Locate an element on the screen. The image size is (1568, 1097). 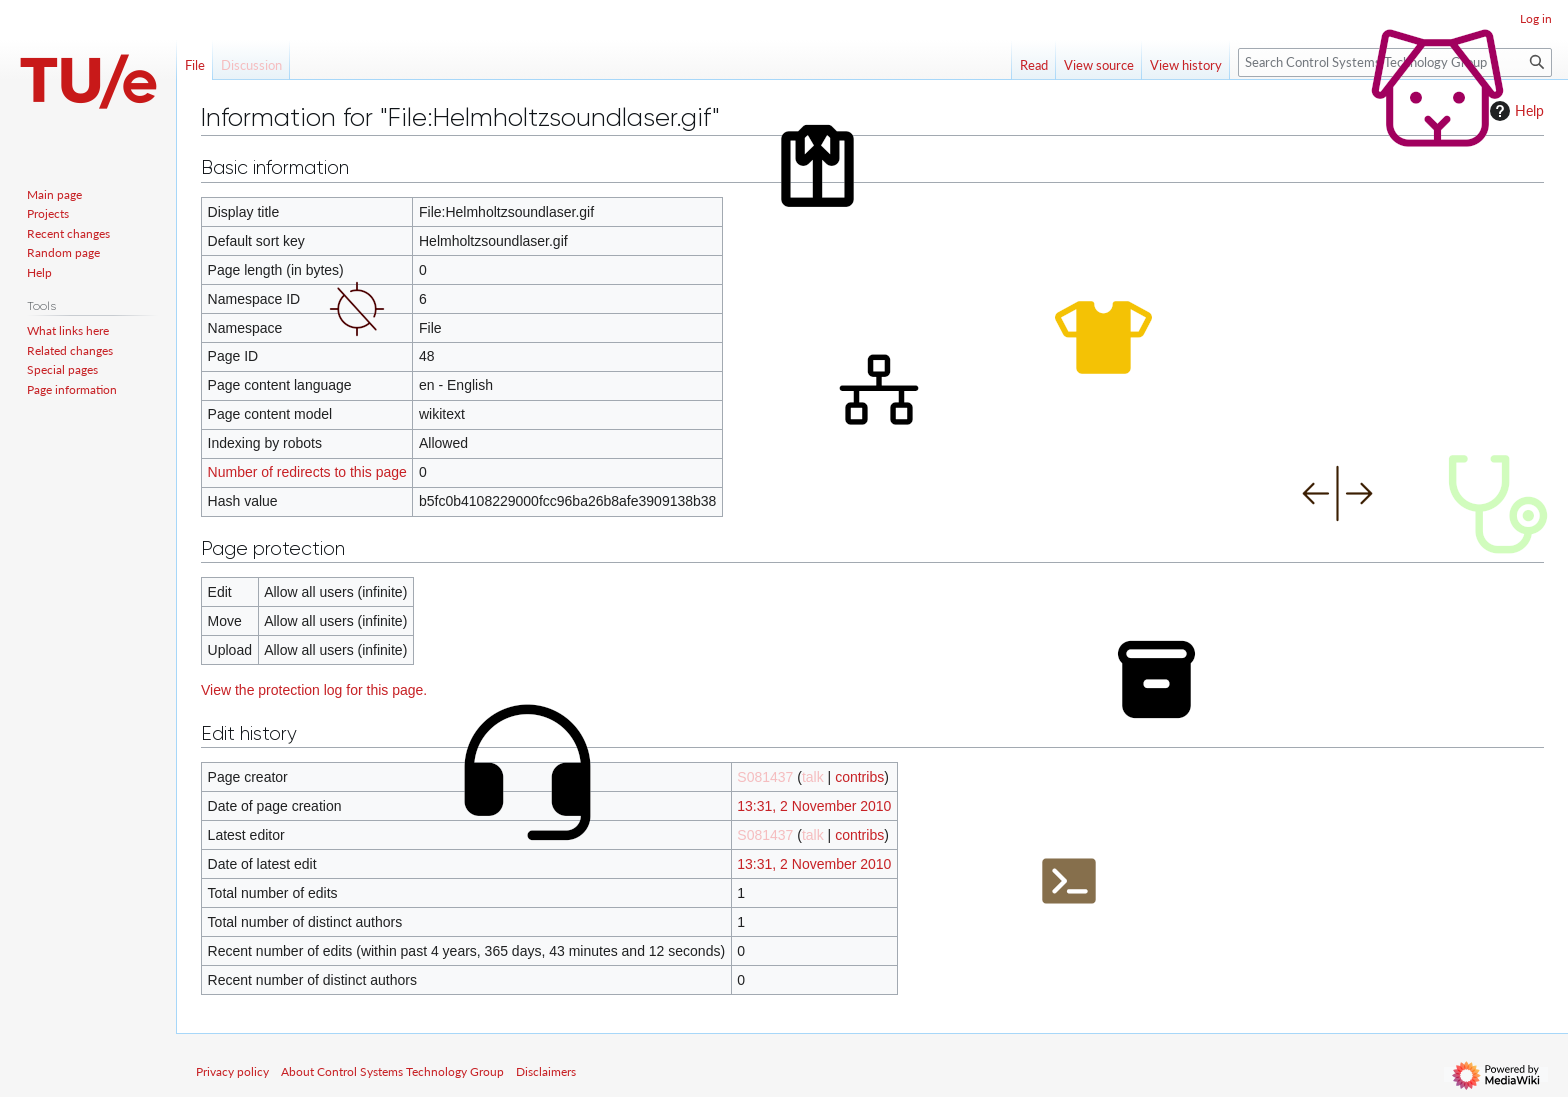
open command line terminal is located at coordinates (1069, 881).